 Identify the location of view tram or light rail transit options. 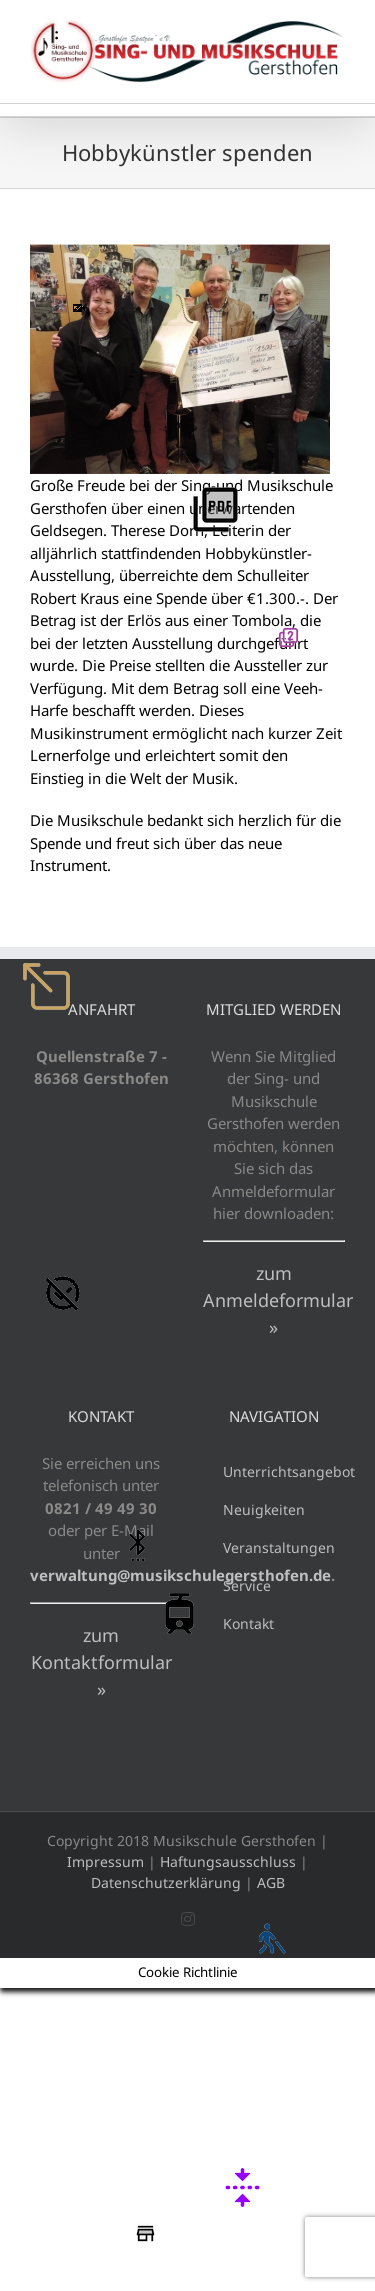
(179, 1613).